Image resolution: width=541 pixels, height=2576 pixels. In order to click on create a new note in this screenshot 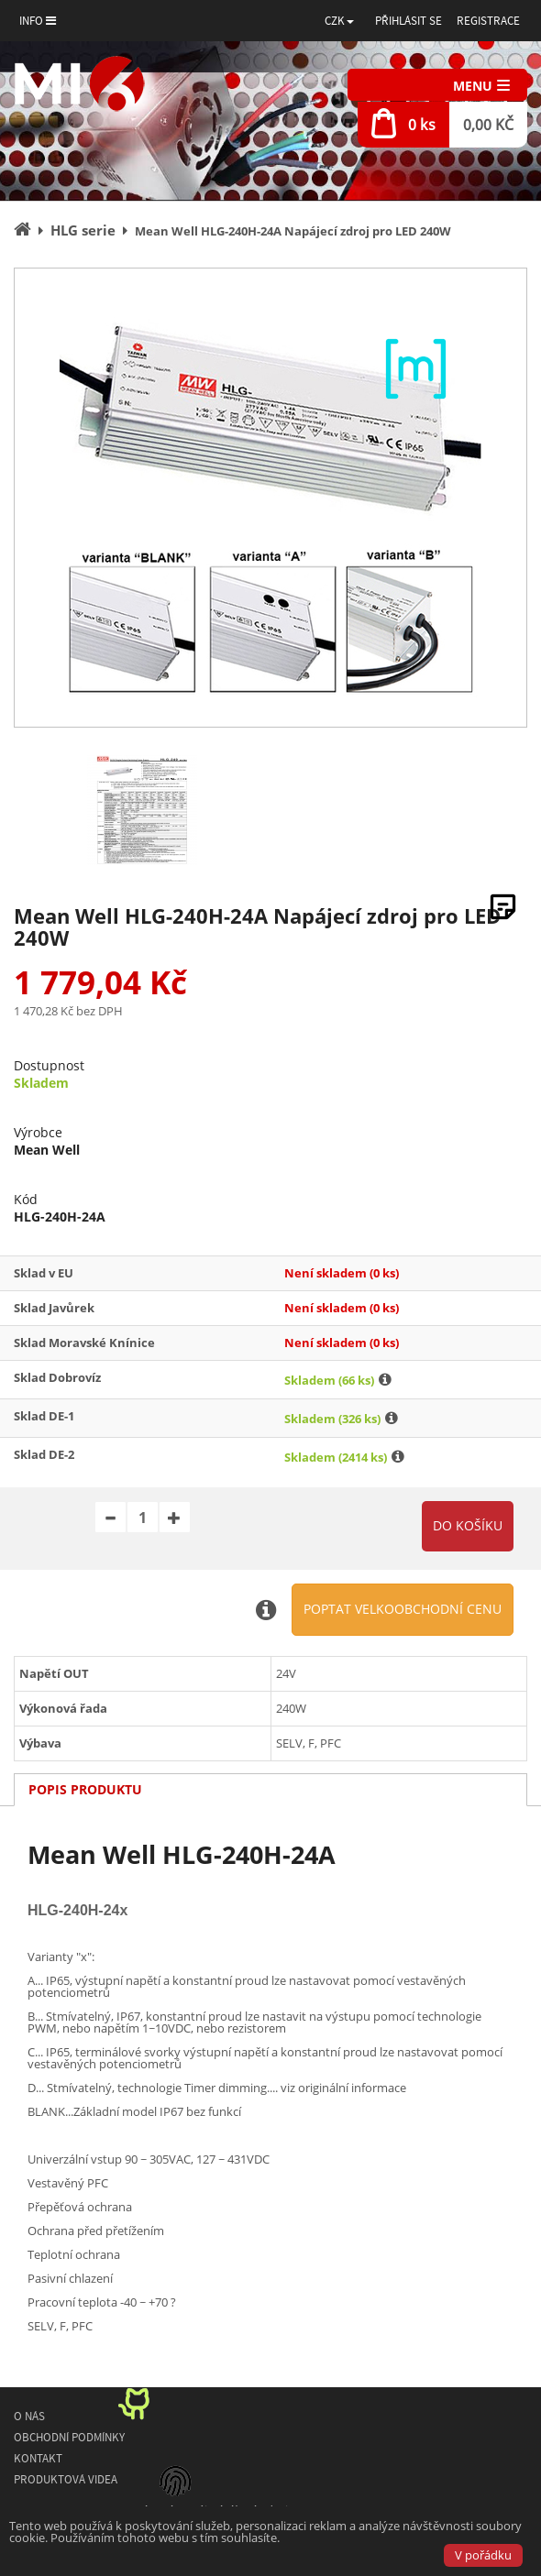, I will do `click(502, 906)`.